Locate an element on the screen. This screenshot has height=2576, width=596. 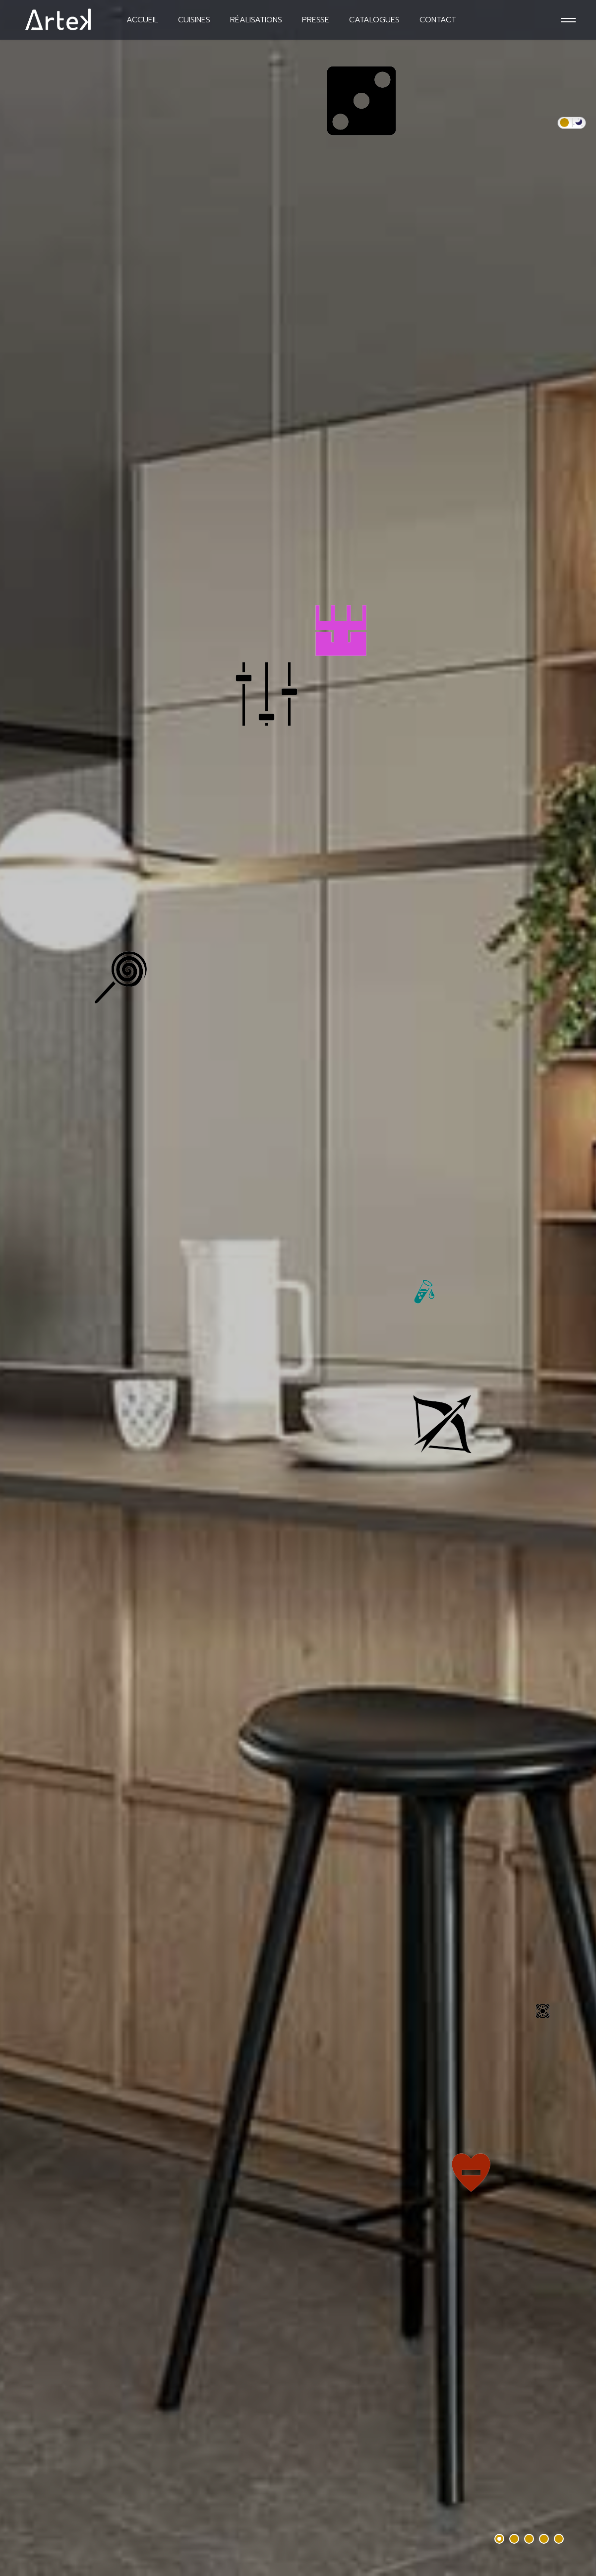
archery or ranged attack skill is located at coordinates (442, 1424).